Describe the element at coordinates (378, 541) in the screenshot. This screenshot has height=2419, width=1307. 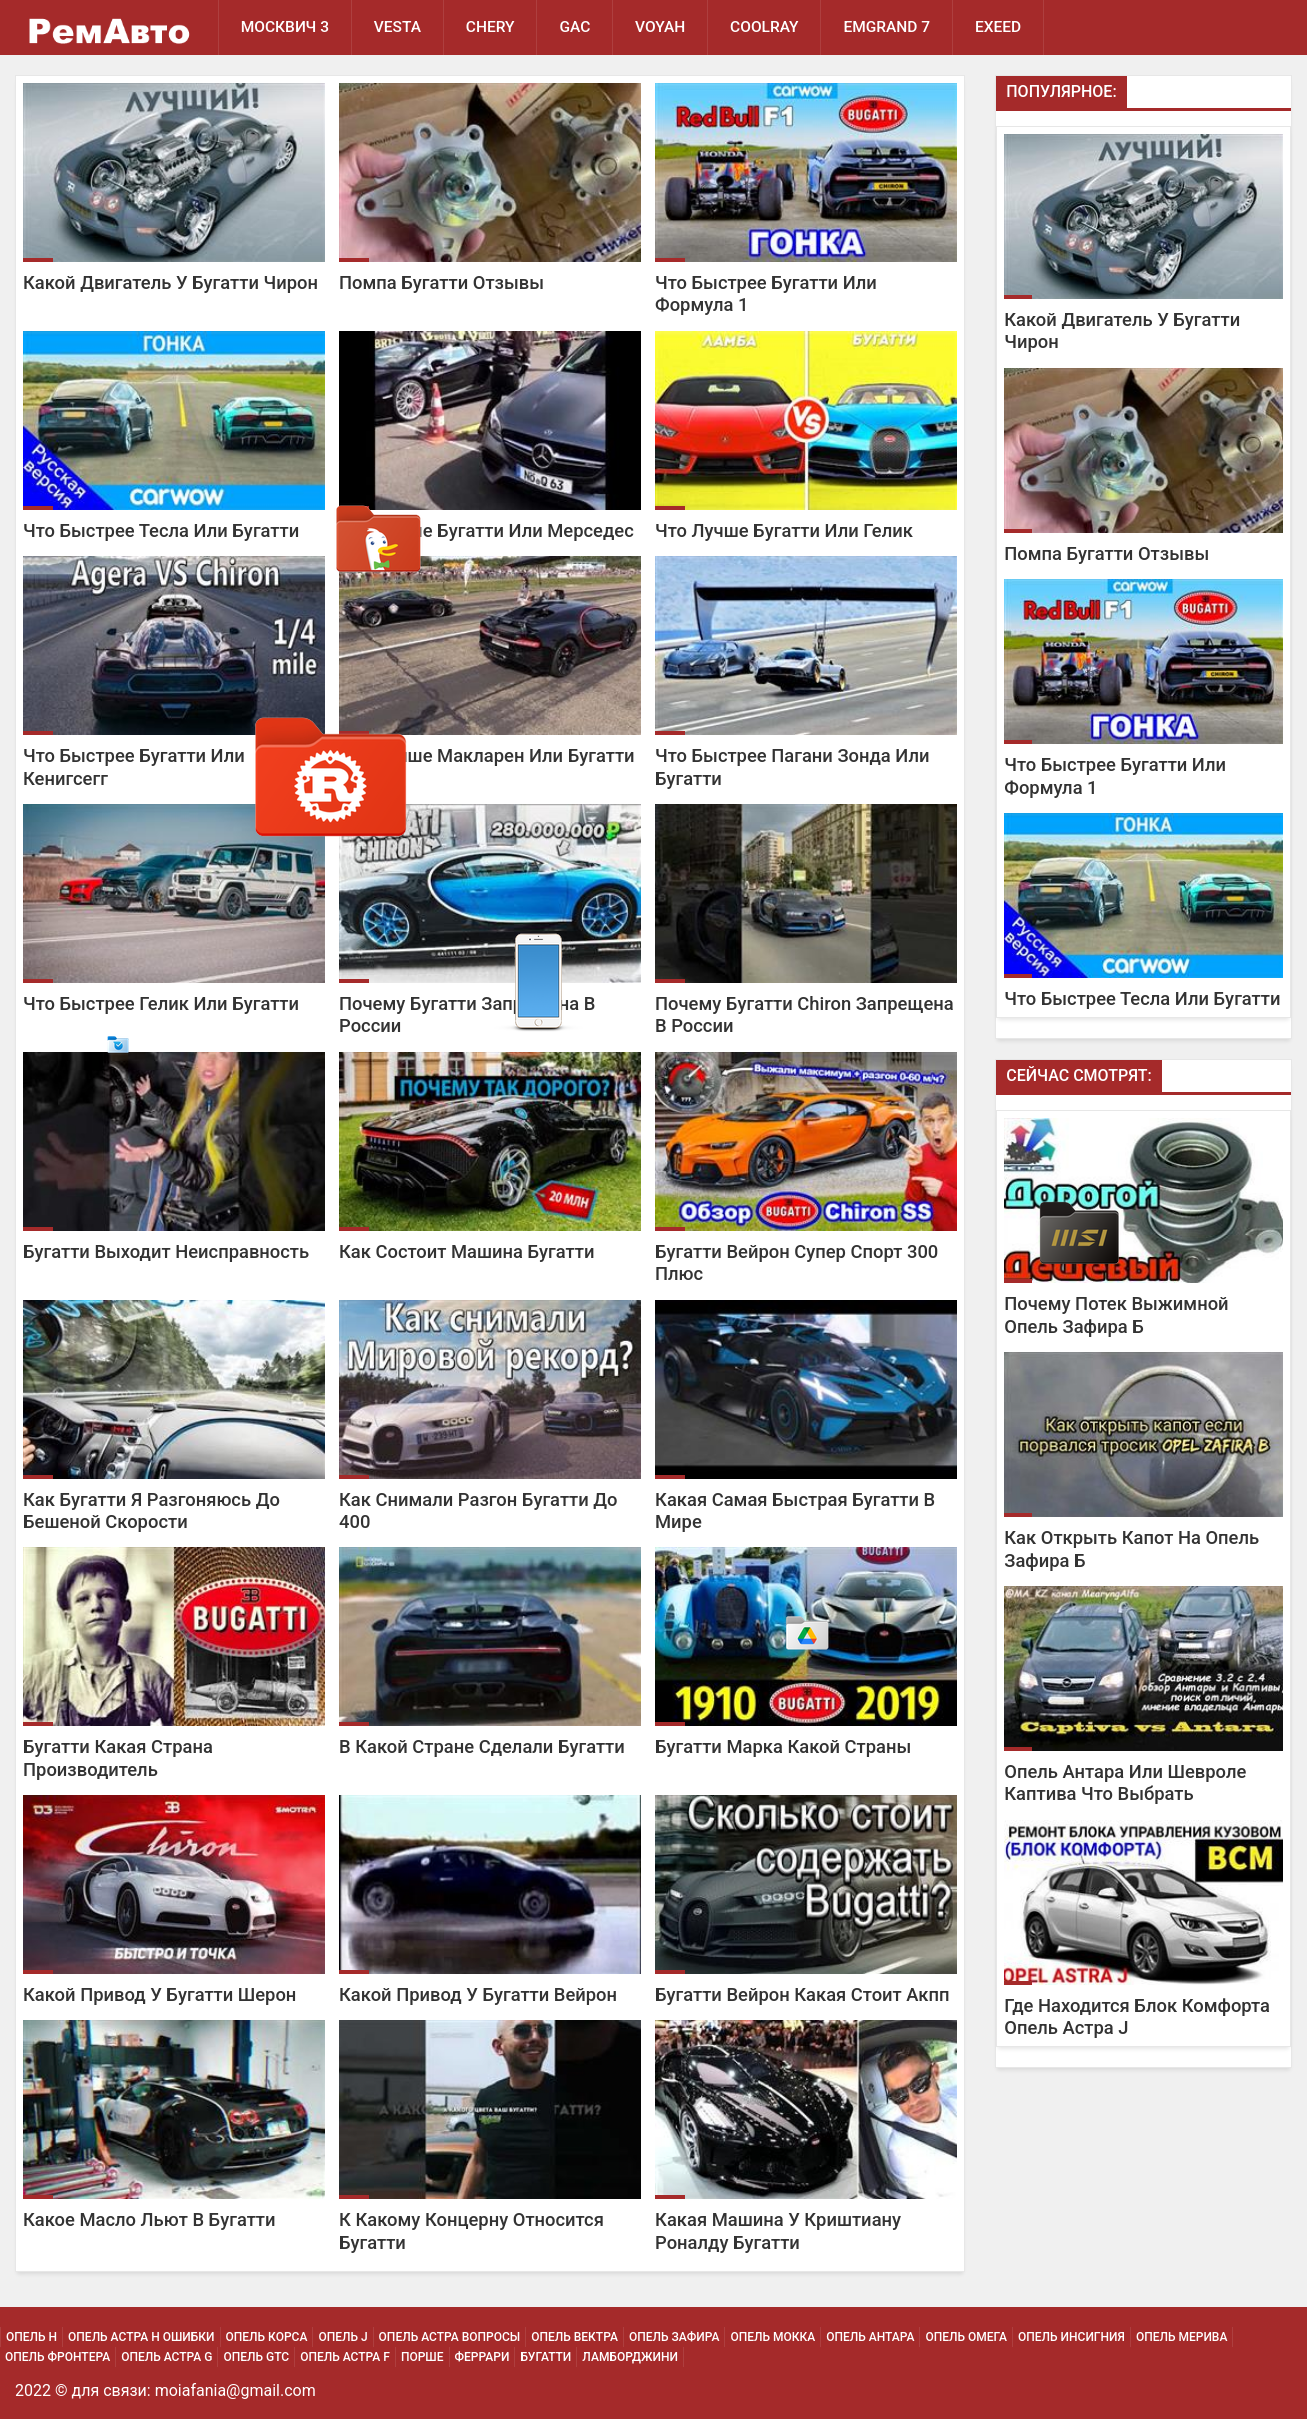
I see `open DuckDuckGo browser downloads folder` at that location.